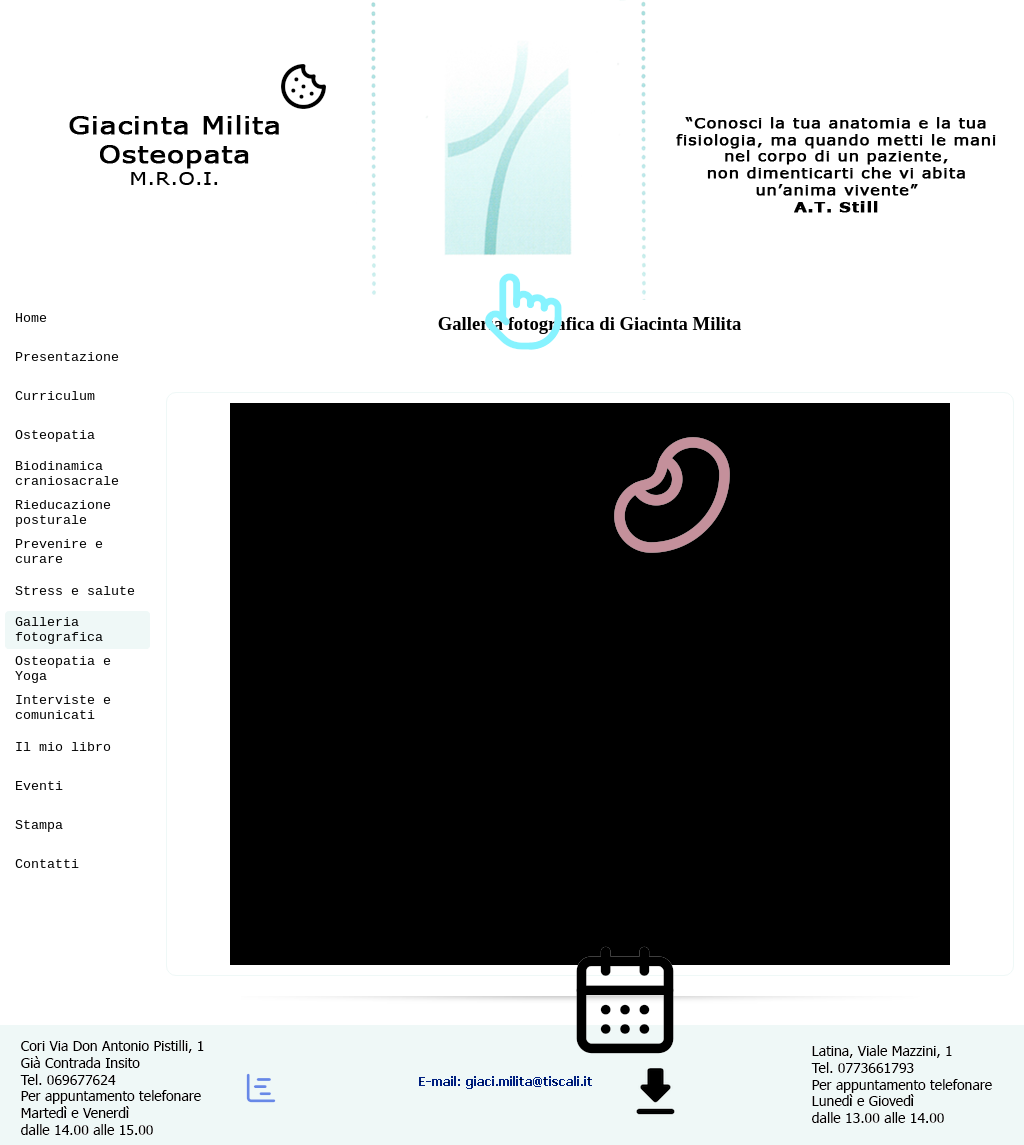 This screenshot has height=1145, width=1024. I want to click on indicates bean or legume ingredient, so click(672, 495).